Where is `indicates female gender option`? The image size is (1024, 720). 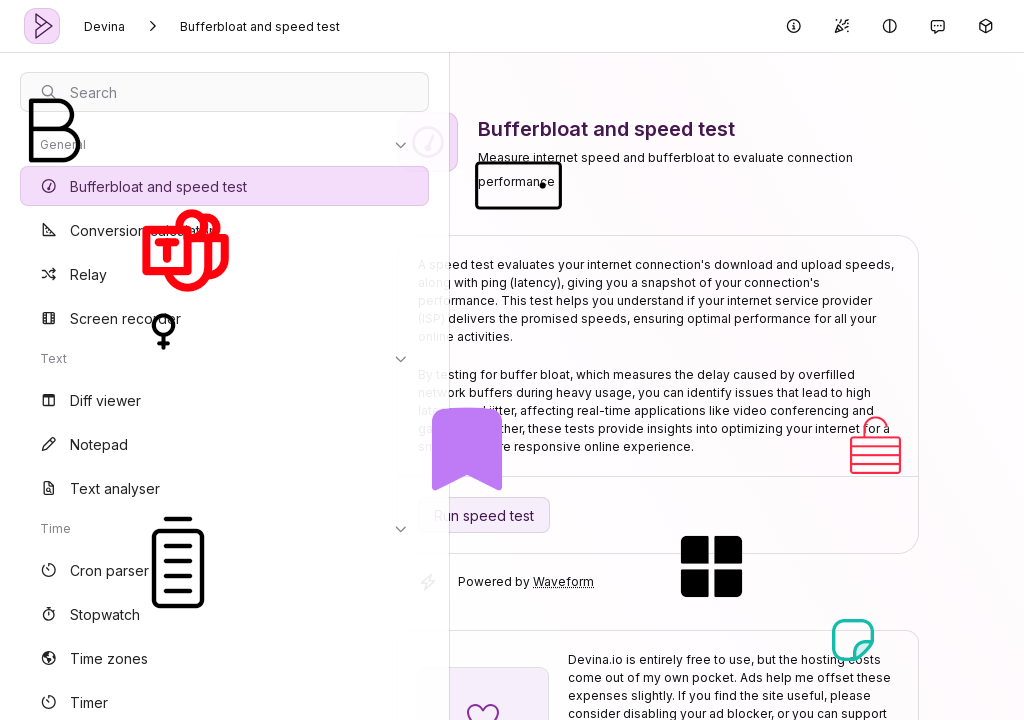
indicates female gender option is located at coordinates (163, 330).